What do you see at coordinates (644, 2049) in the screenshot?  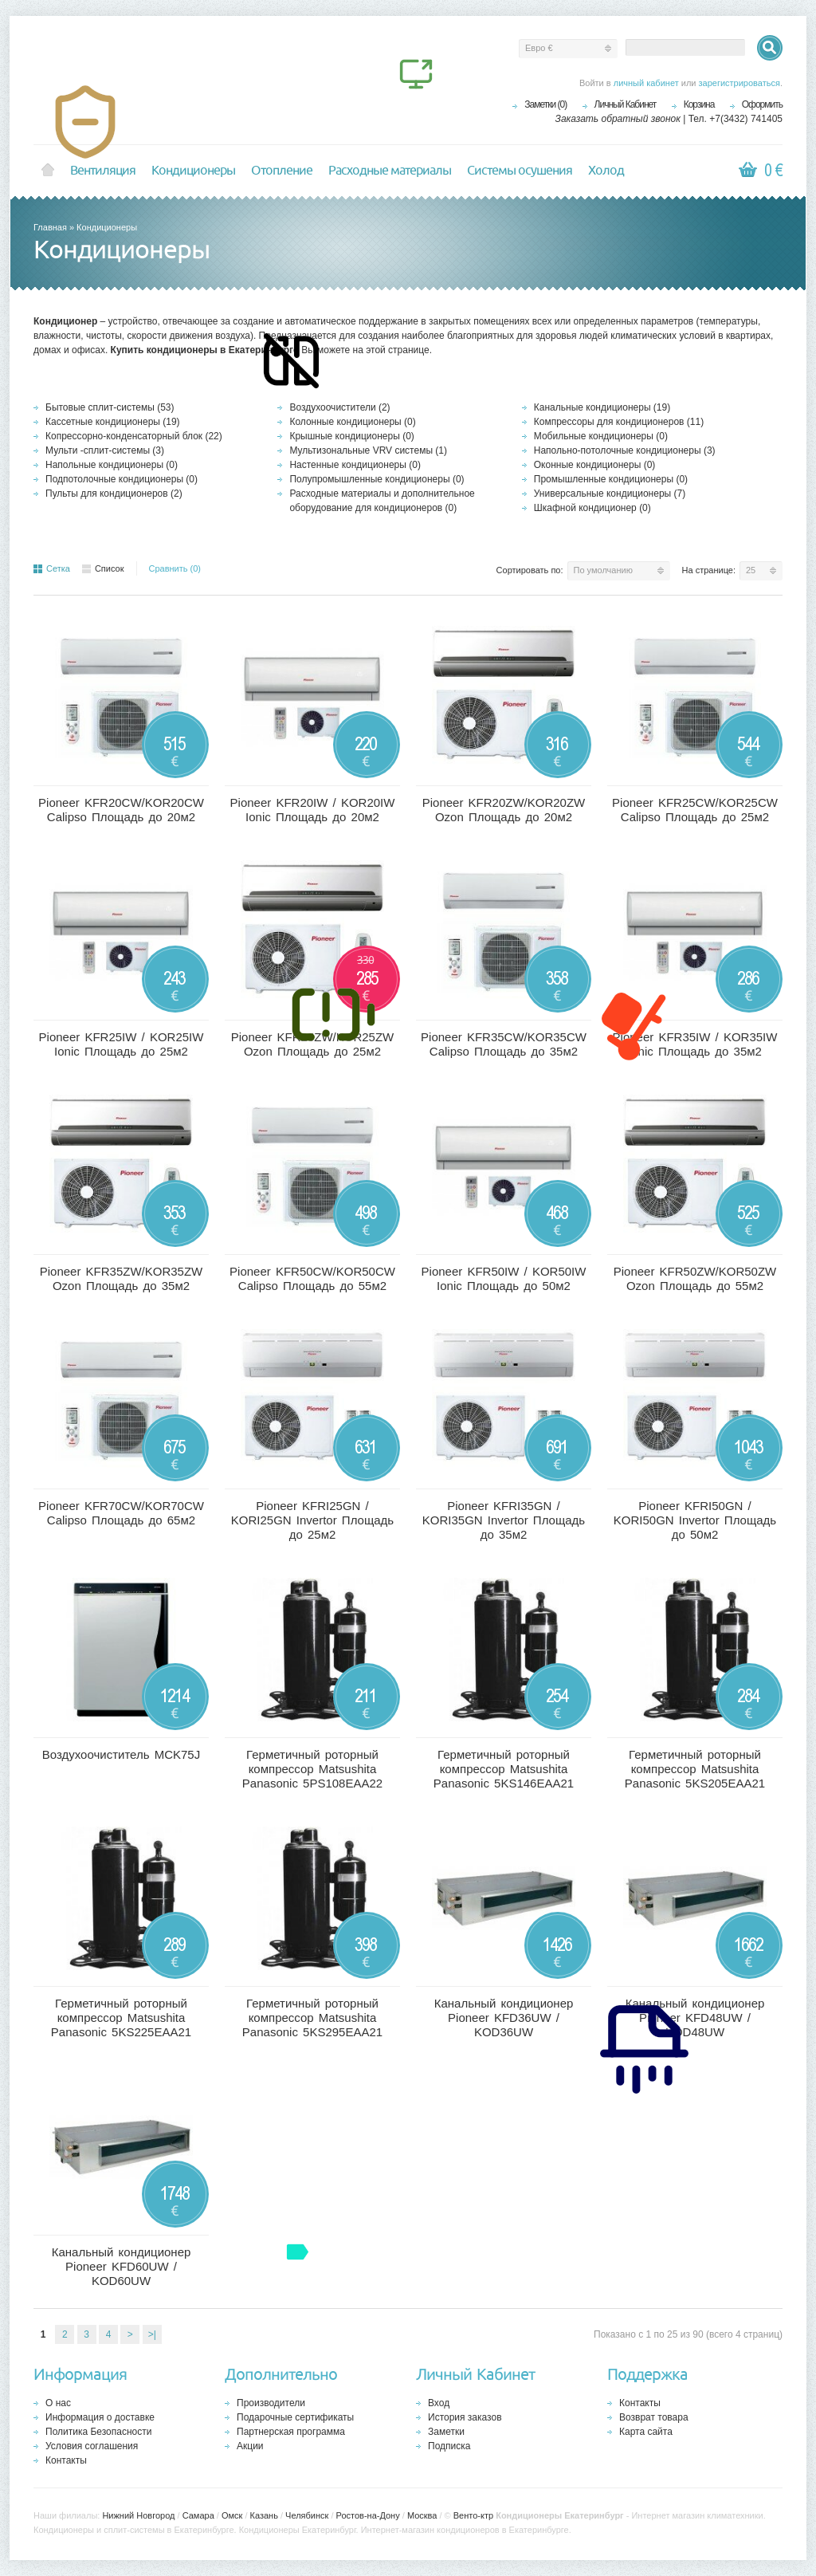 I see `permanently delete a document` at bounding box center [644, 2049].